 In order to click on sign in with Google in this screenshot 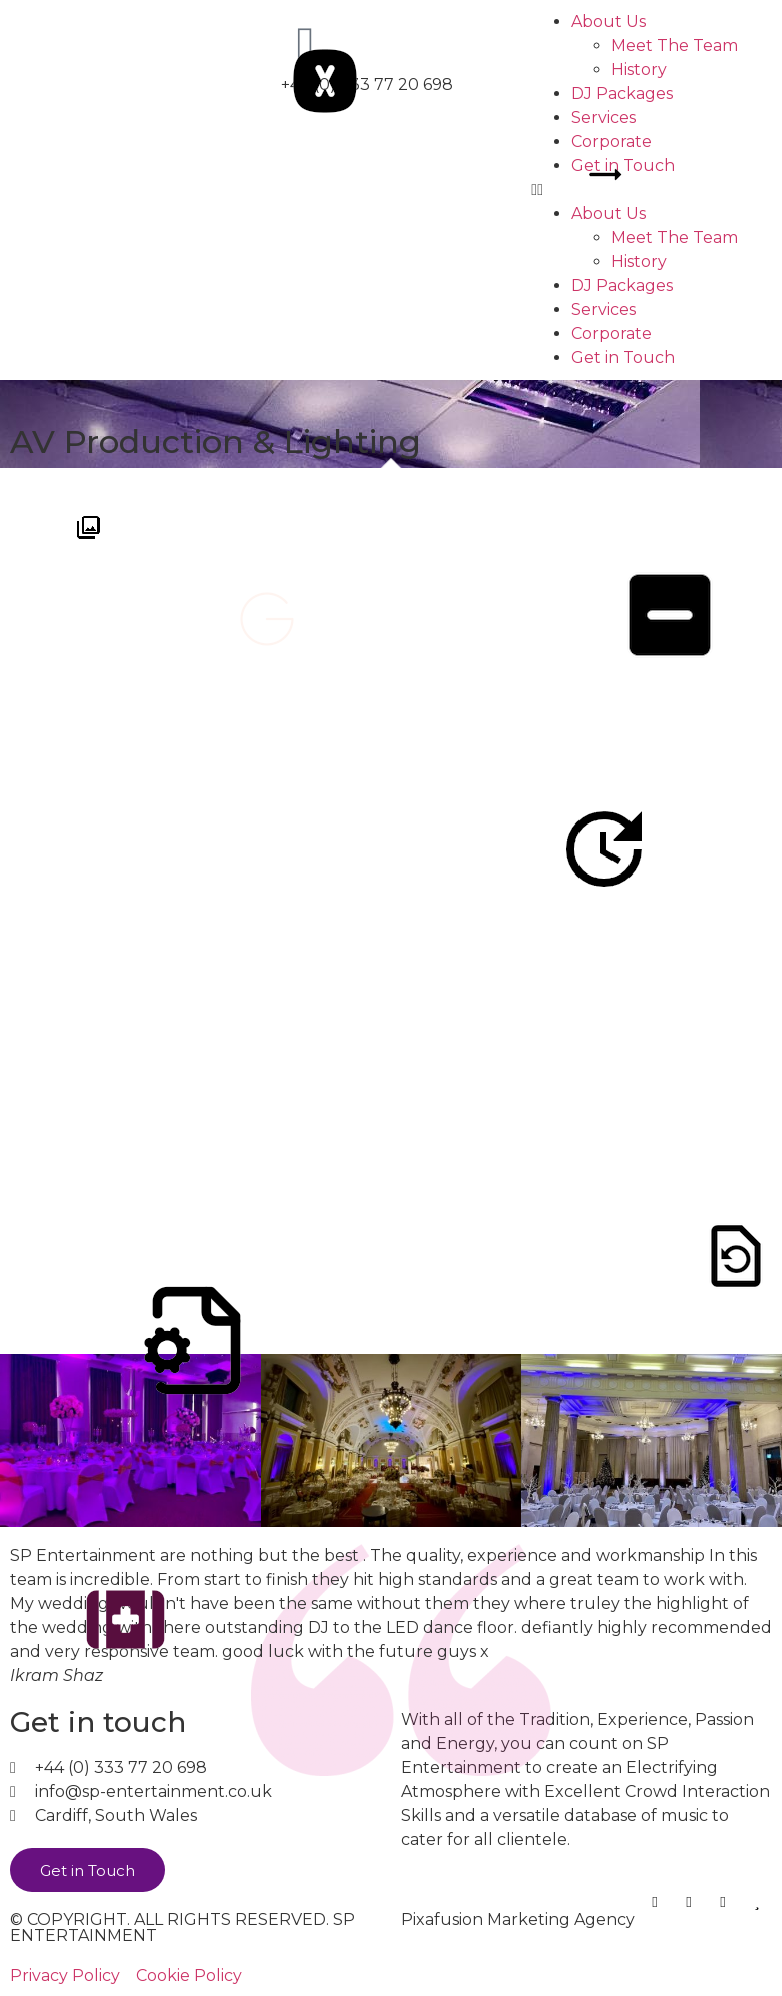, I will do `click(267, 619)`.